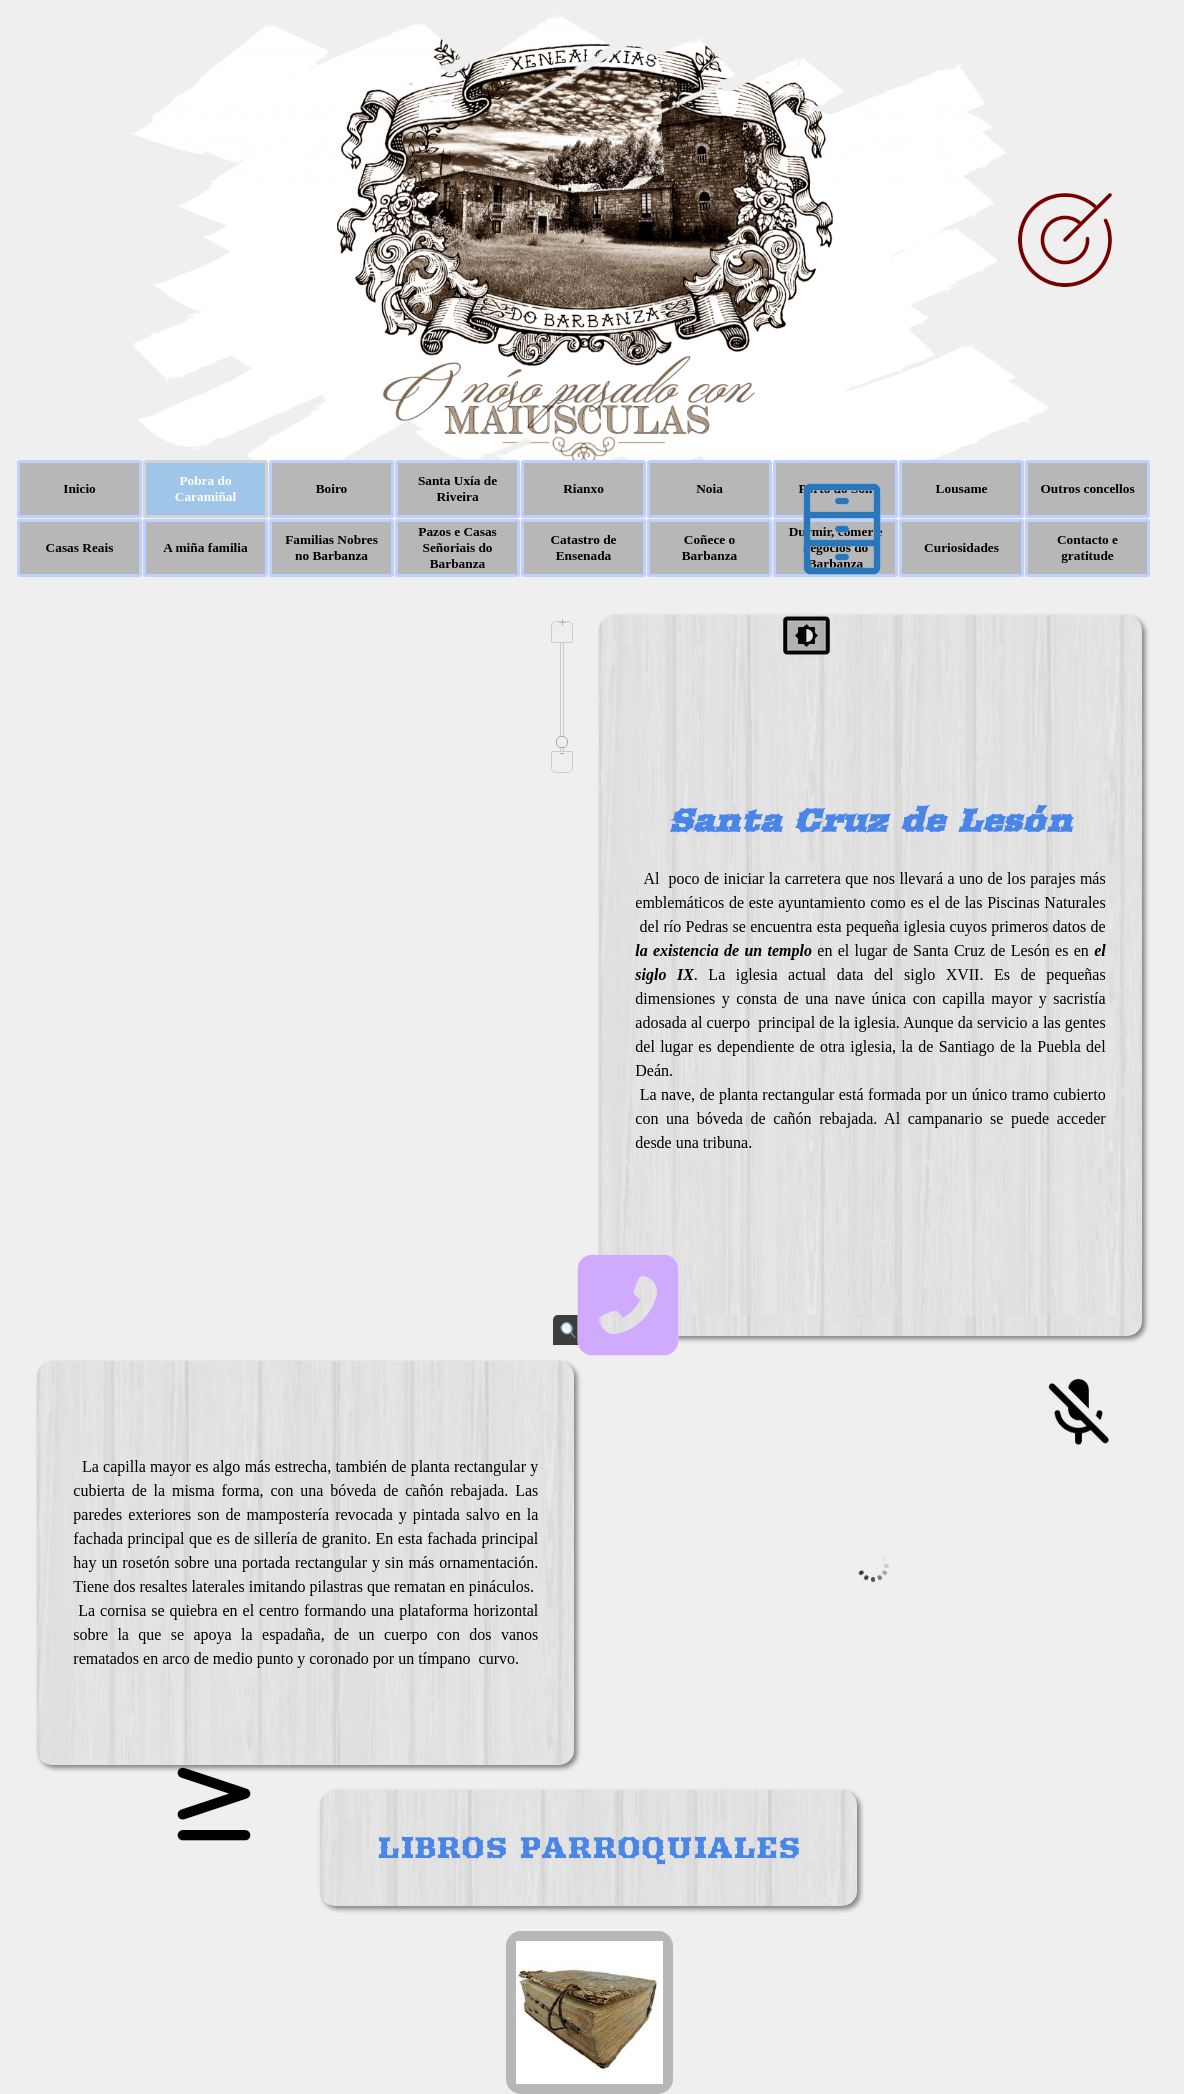 This screenshot has width=1184, height=2094. Describe the element at coordinates (806, 635) in the screenshot. I see `adjust display brightness settings` at that location.